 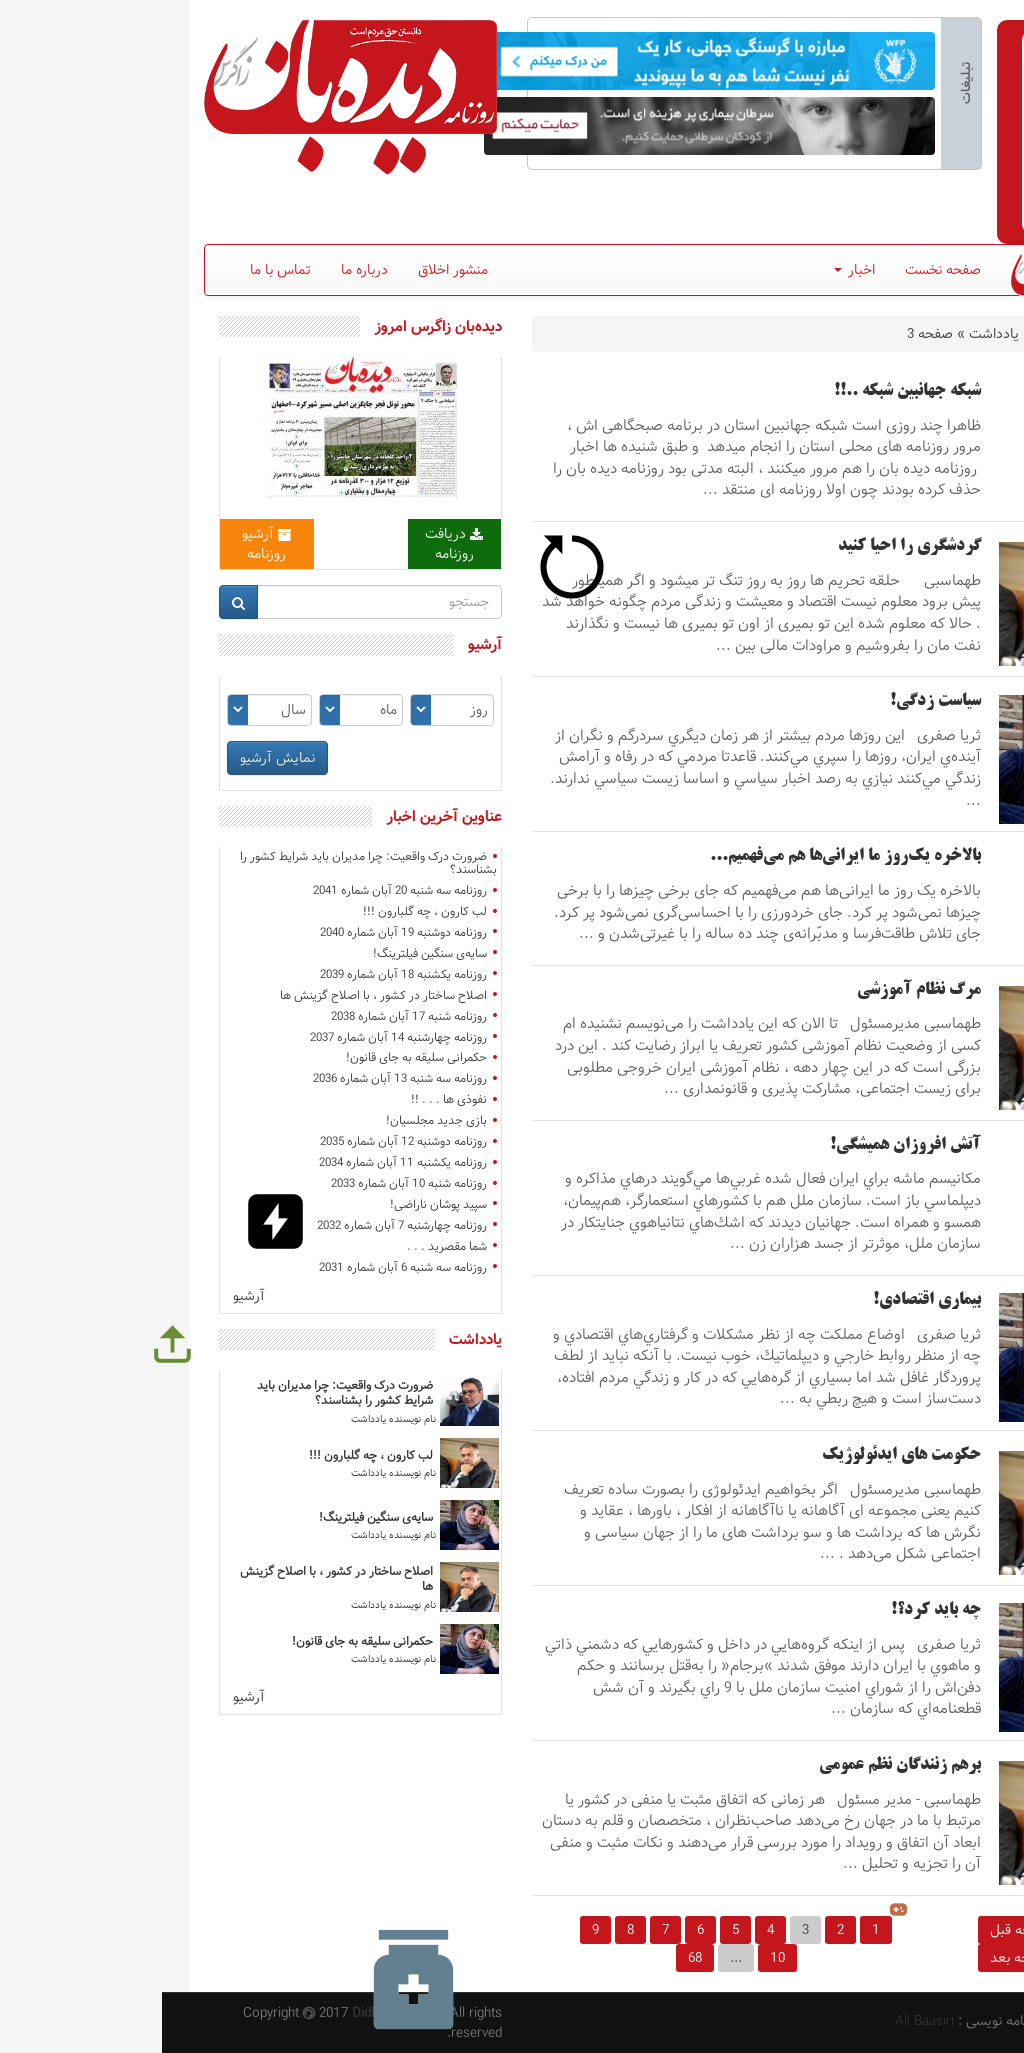 What do you see at coordinates (172, 1344) in the screenshot?
I see `share content with others` at bounding box center [172, 1344].